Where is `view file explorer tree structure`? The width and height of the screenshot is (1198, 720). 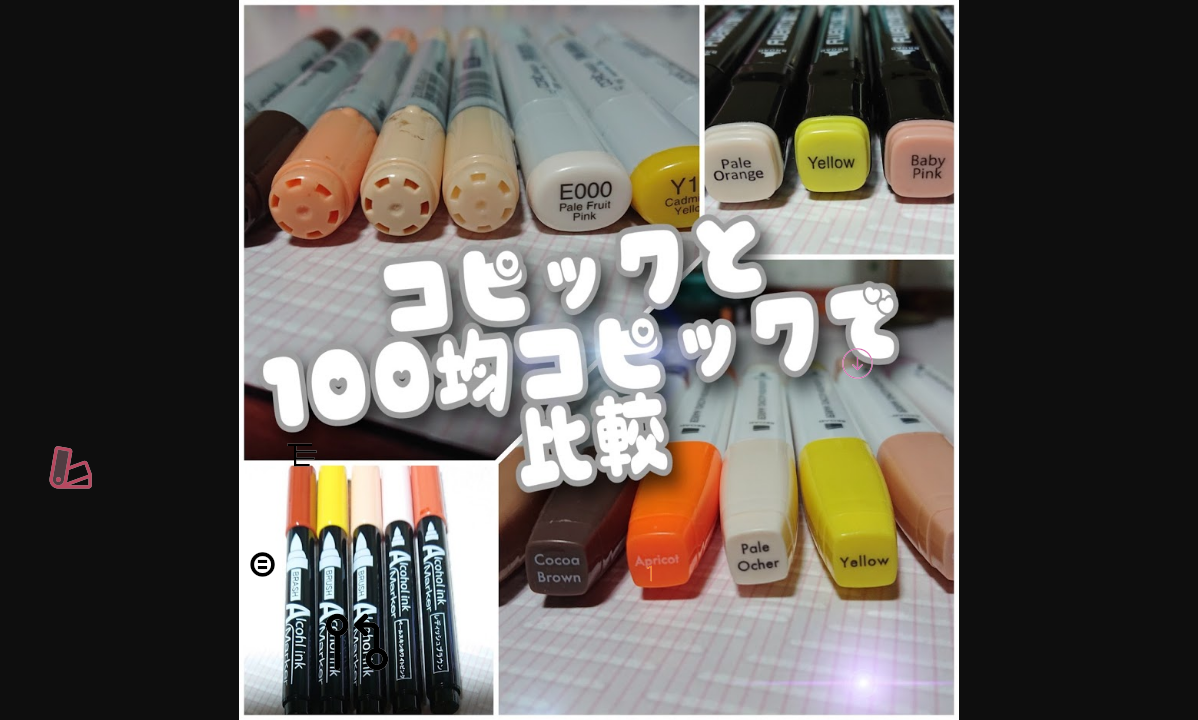 view file explorer tree structure is located at coordinates (303, 455).